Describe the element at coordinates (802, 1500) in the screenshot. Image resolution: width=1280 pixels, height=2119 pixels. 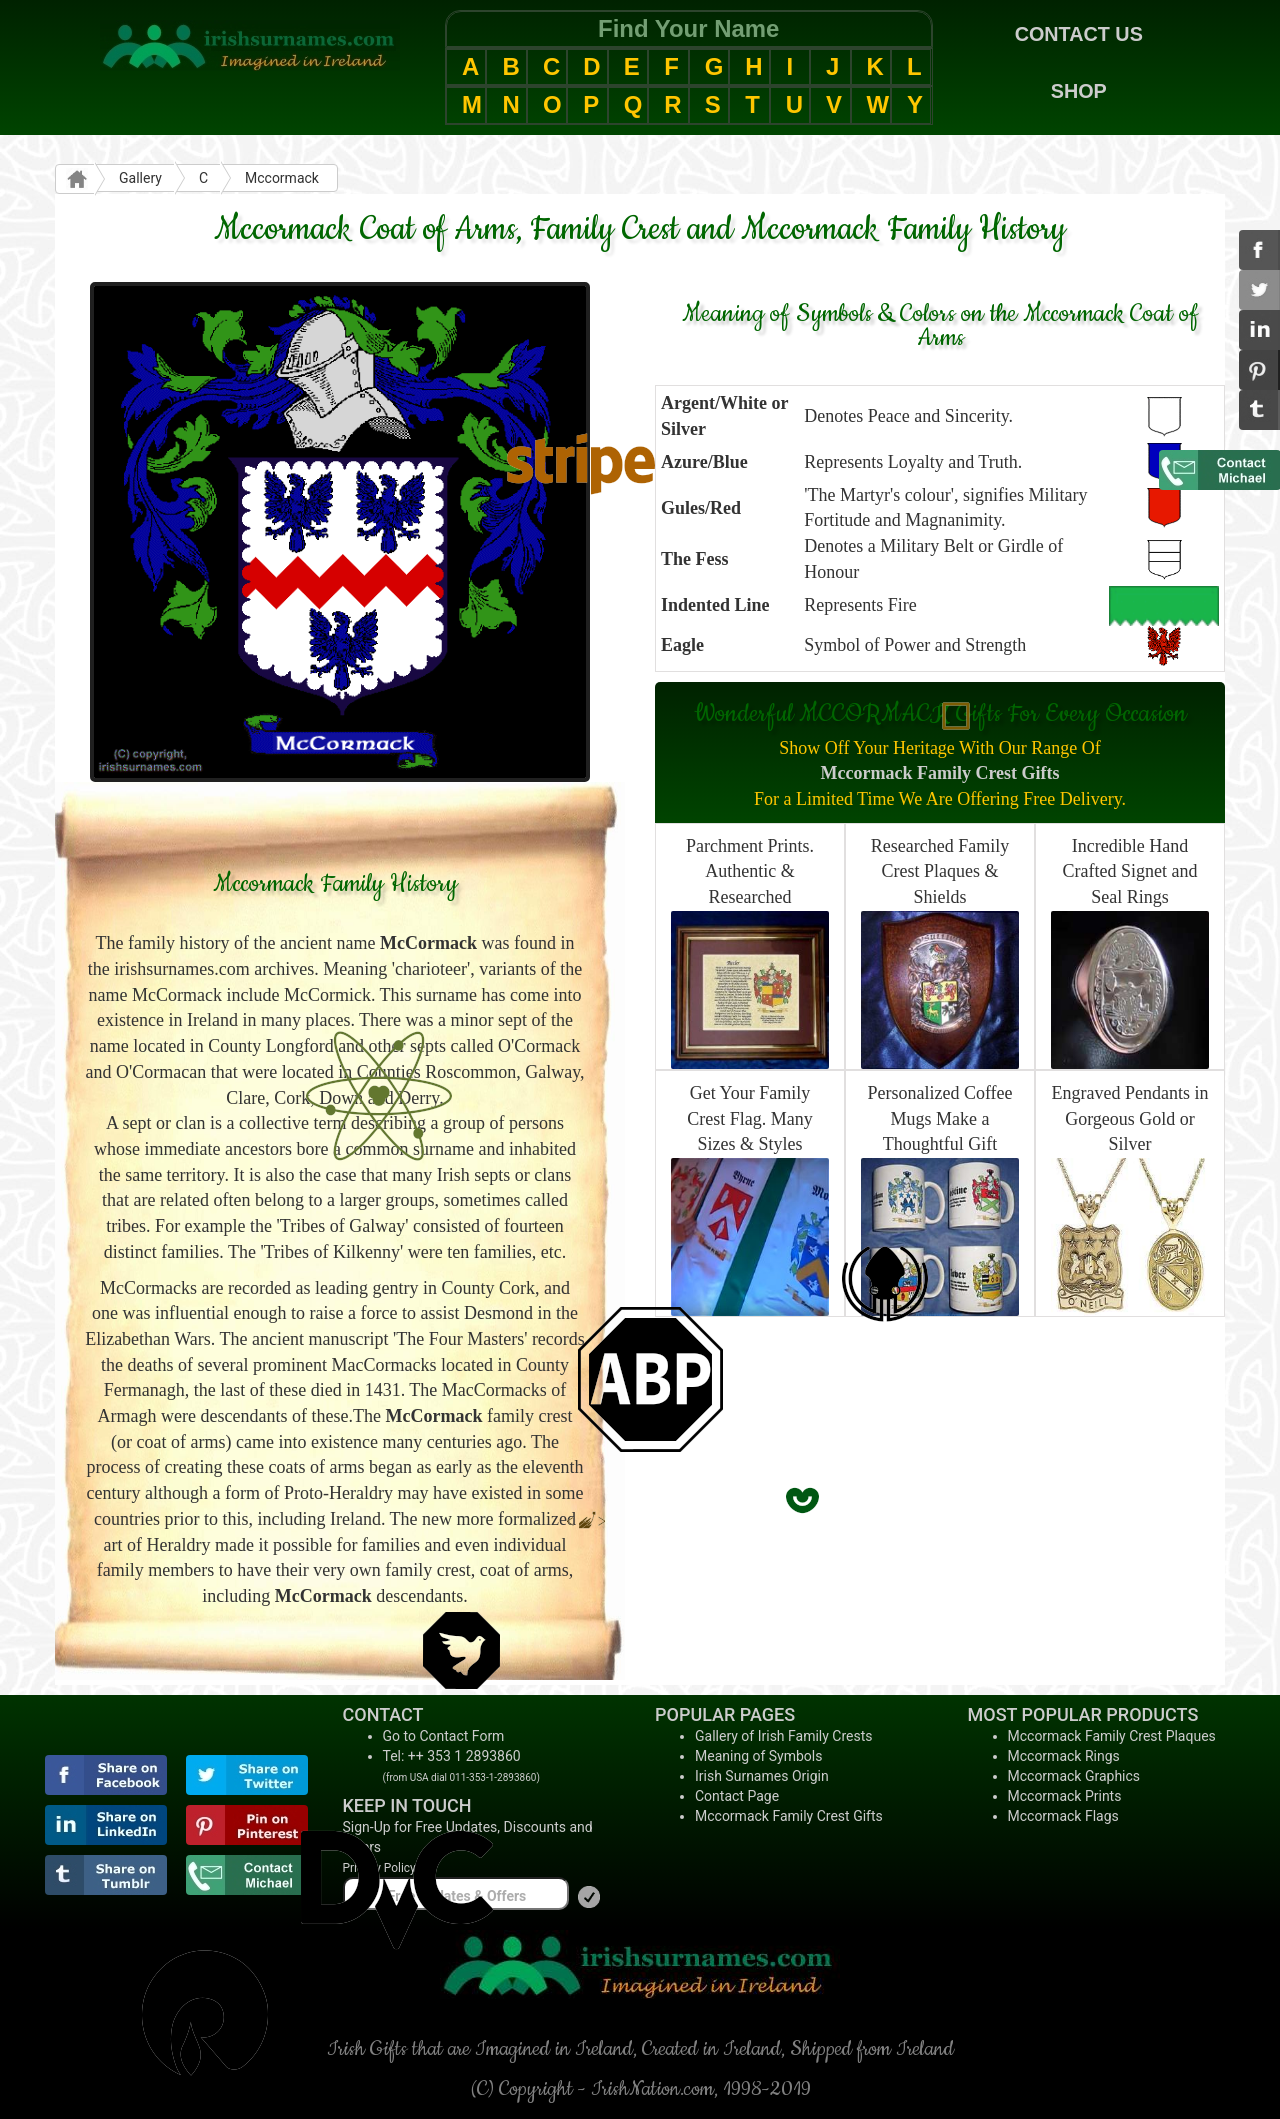
I see `open the Badoo dating app` at that location.